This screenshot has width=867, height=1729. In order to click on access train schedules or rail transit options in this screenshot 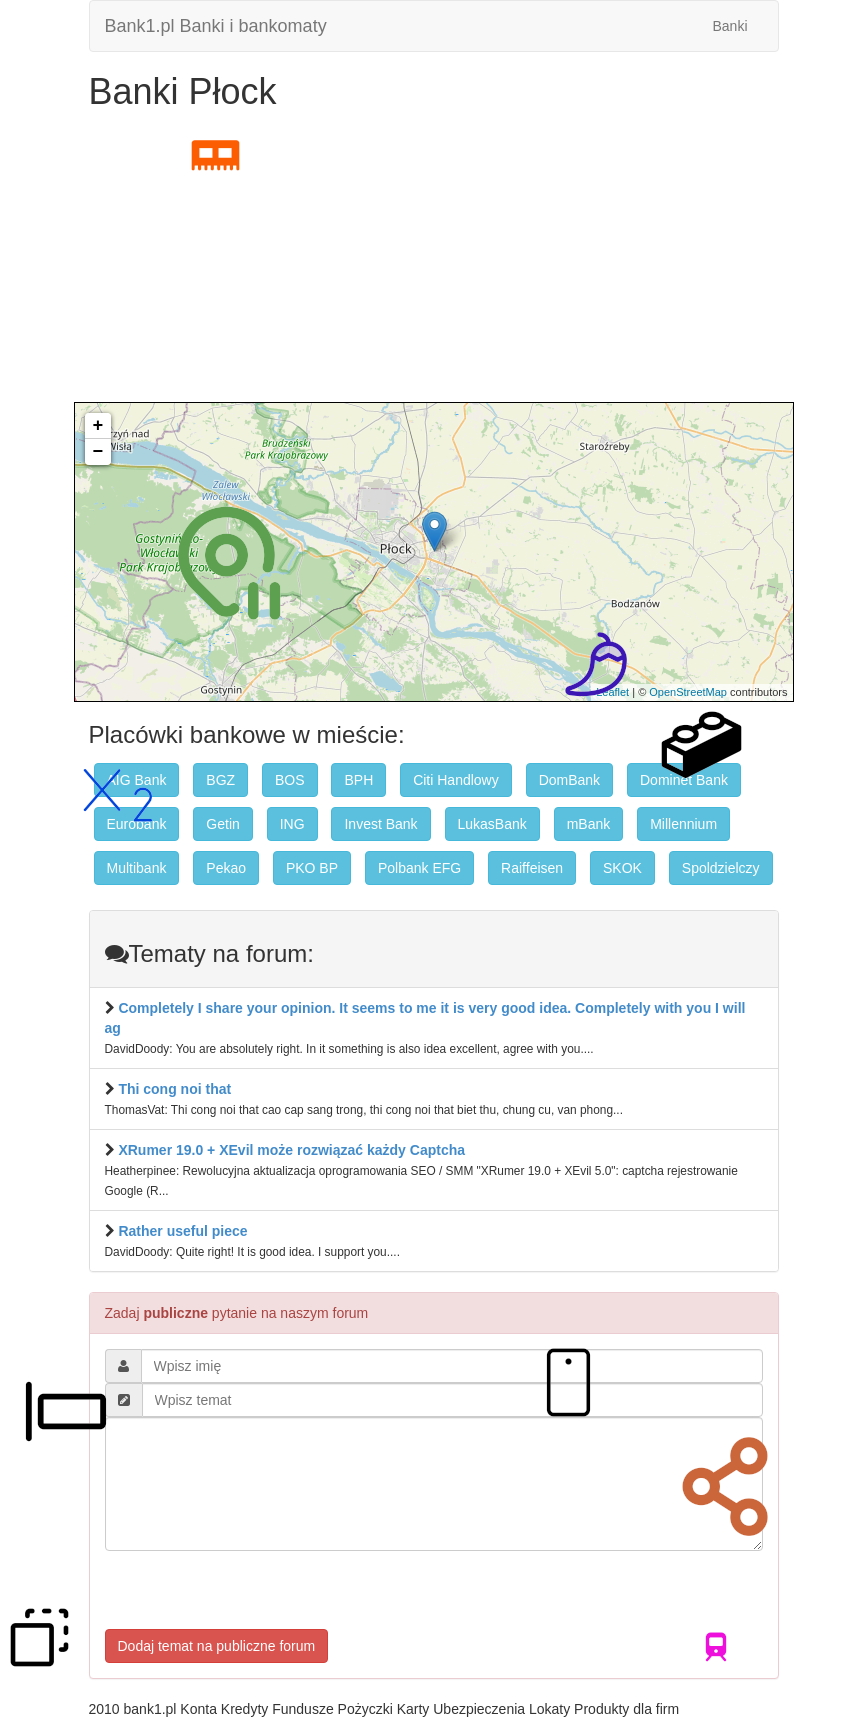, I will do `click(716, 1646)`.